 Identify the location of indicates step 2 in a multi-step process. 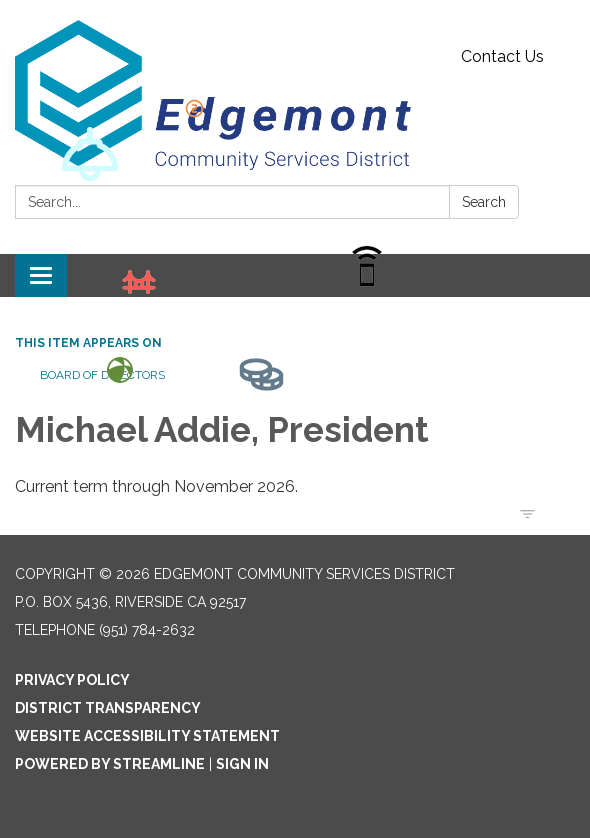
(194, 108).